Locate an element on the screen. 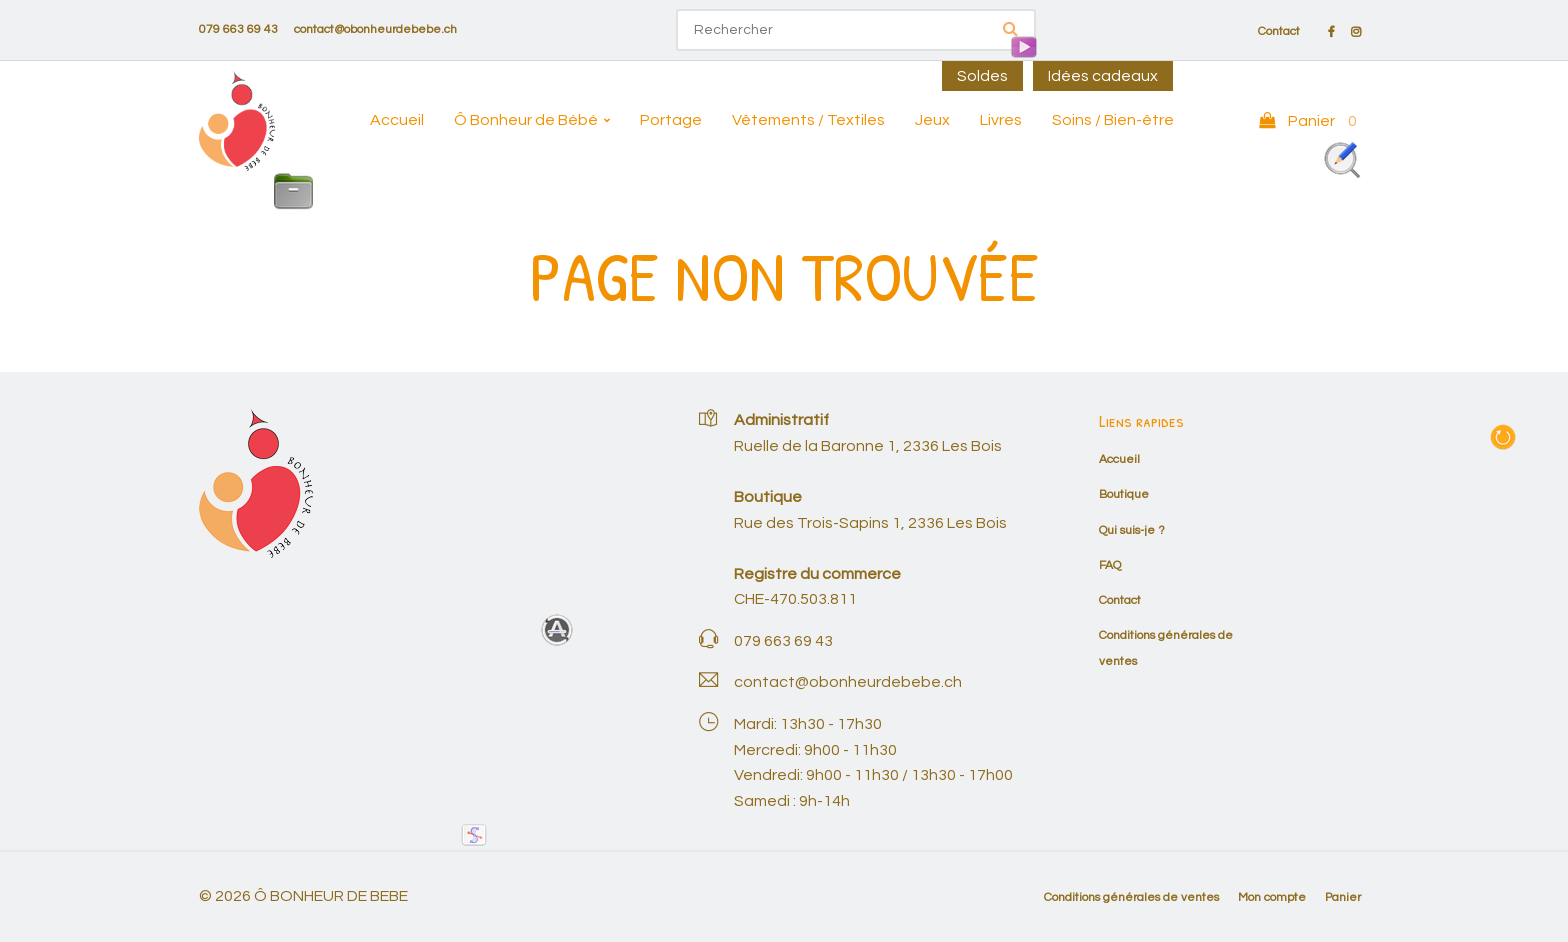  reboot or restart the system is located at coordinates (1503, 437).